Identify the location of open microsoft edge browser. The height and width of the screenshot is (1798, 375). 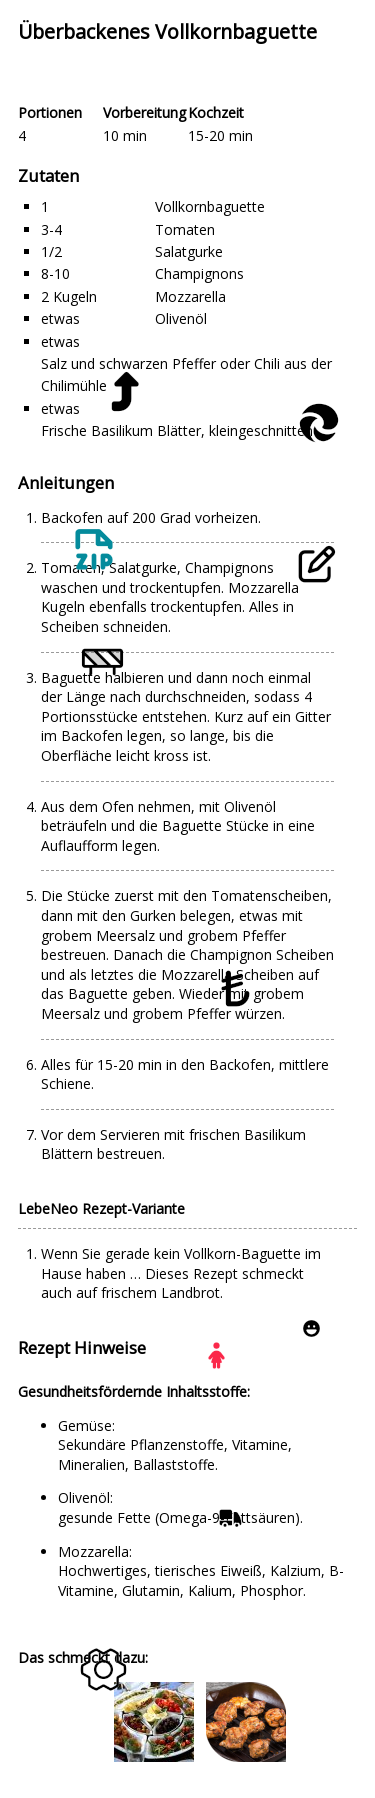
(319, 423).